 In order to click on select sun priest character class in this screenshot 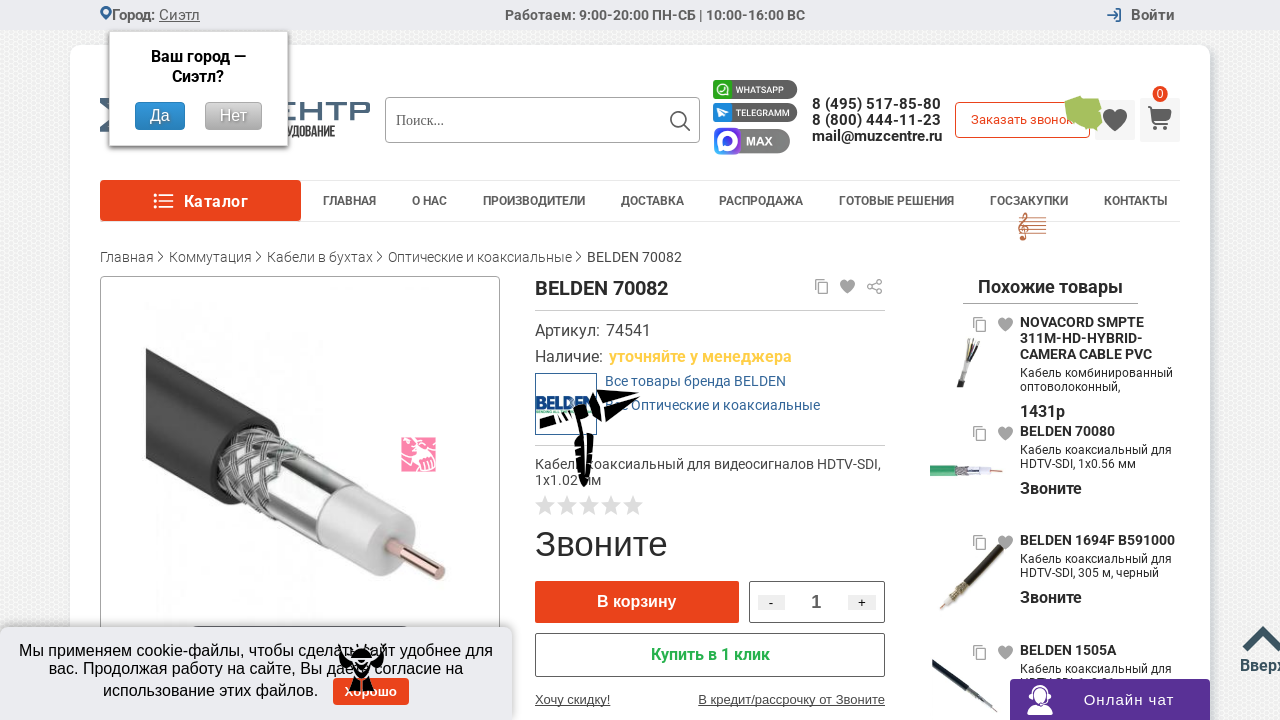, I will do `click(361, 667)`.